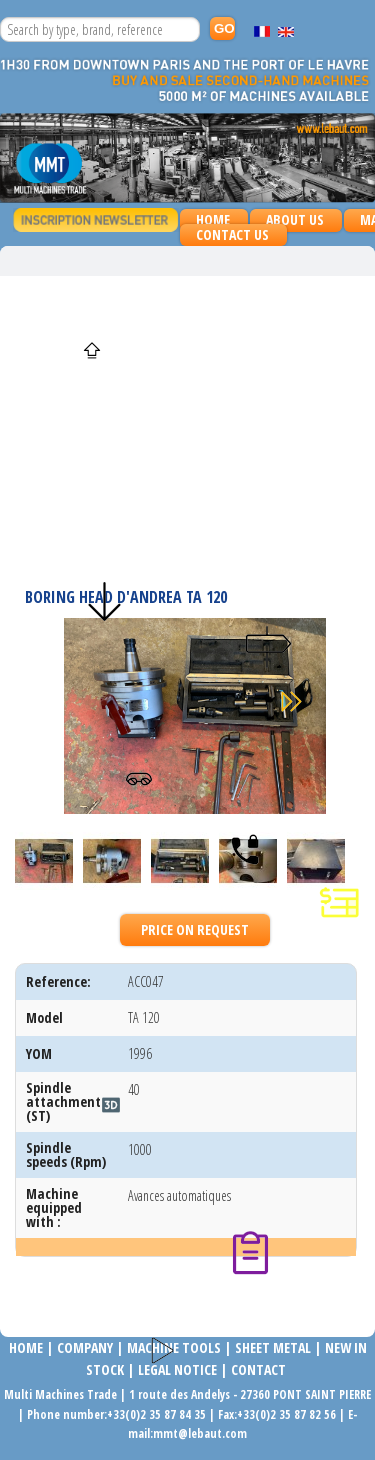 The height and width of the screenshot is (1460, 375). I want to click on access swimming or diving activity settings, so click(139, 779).